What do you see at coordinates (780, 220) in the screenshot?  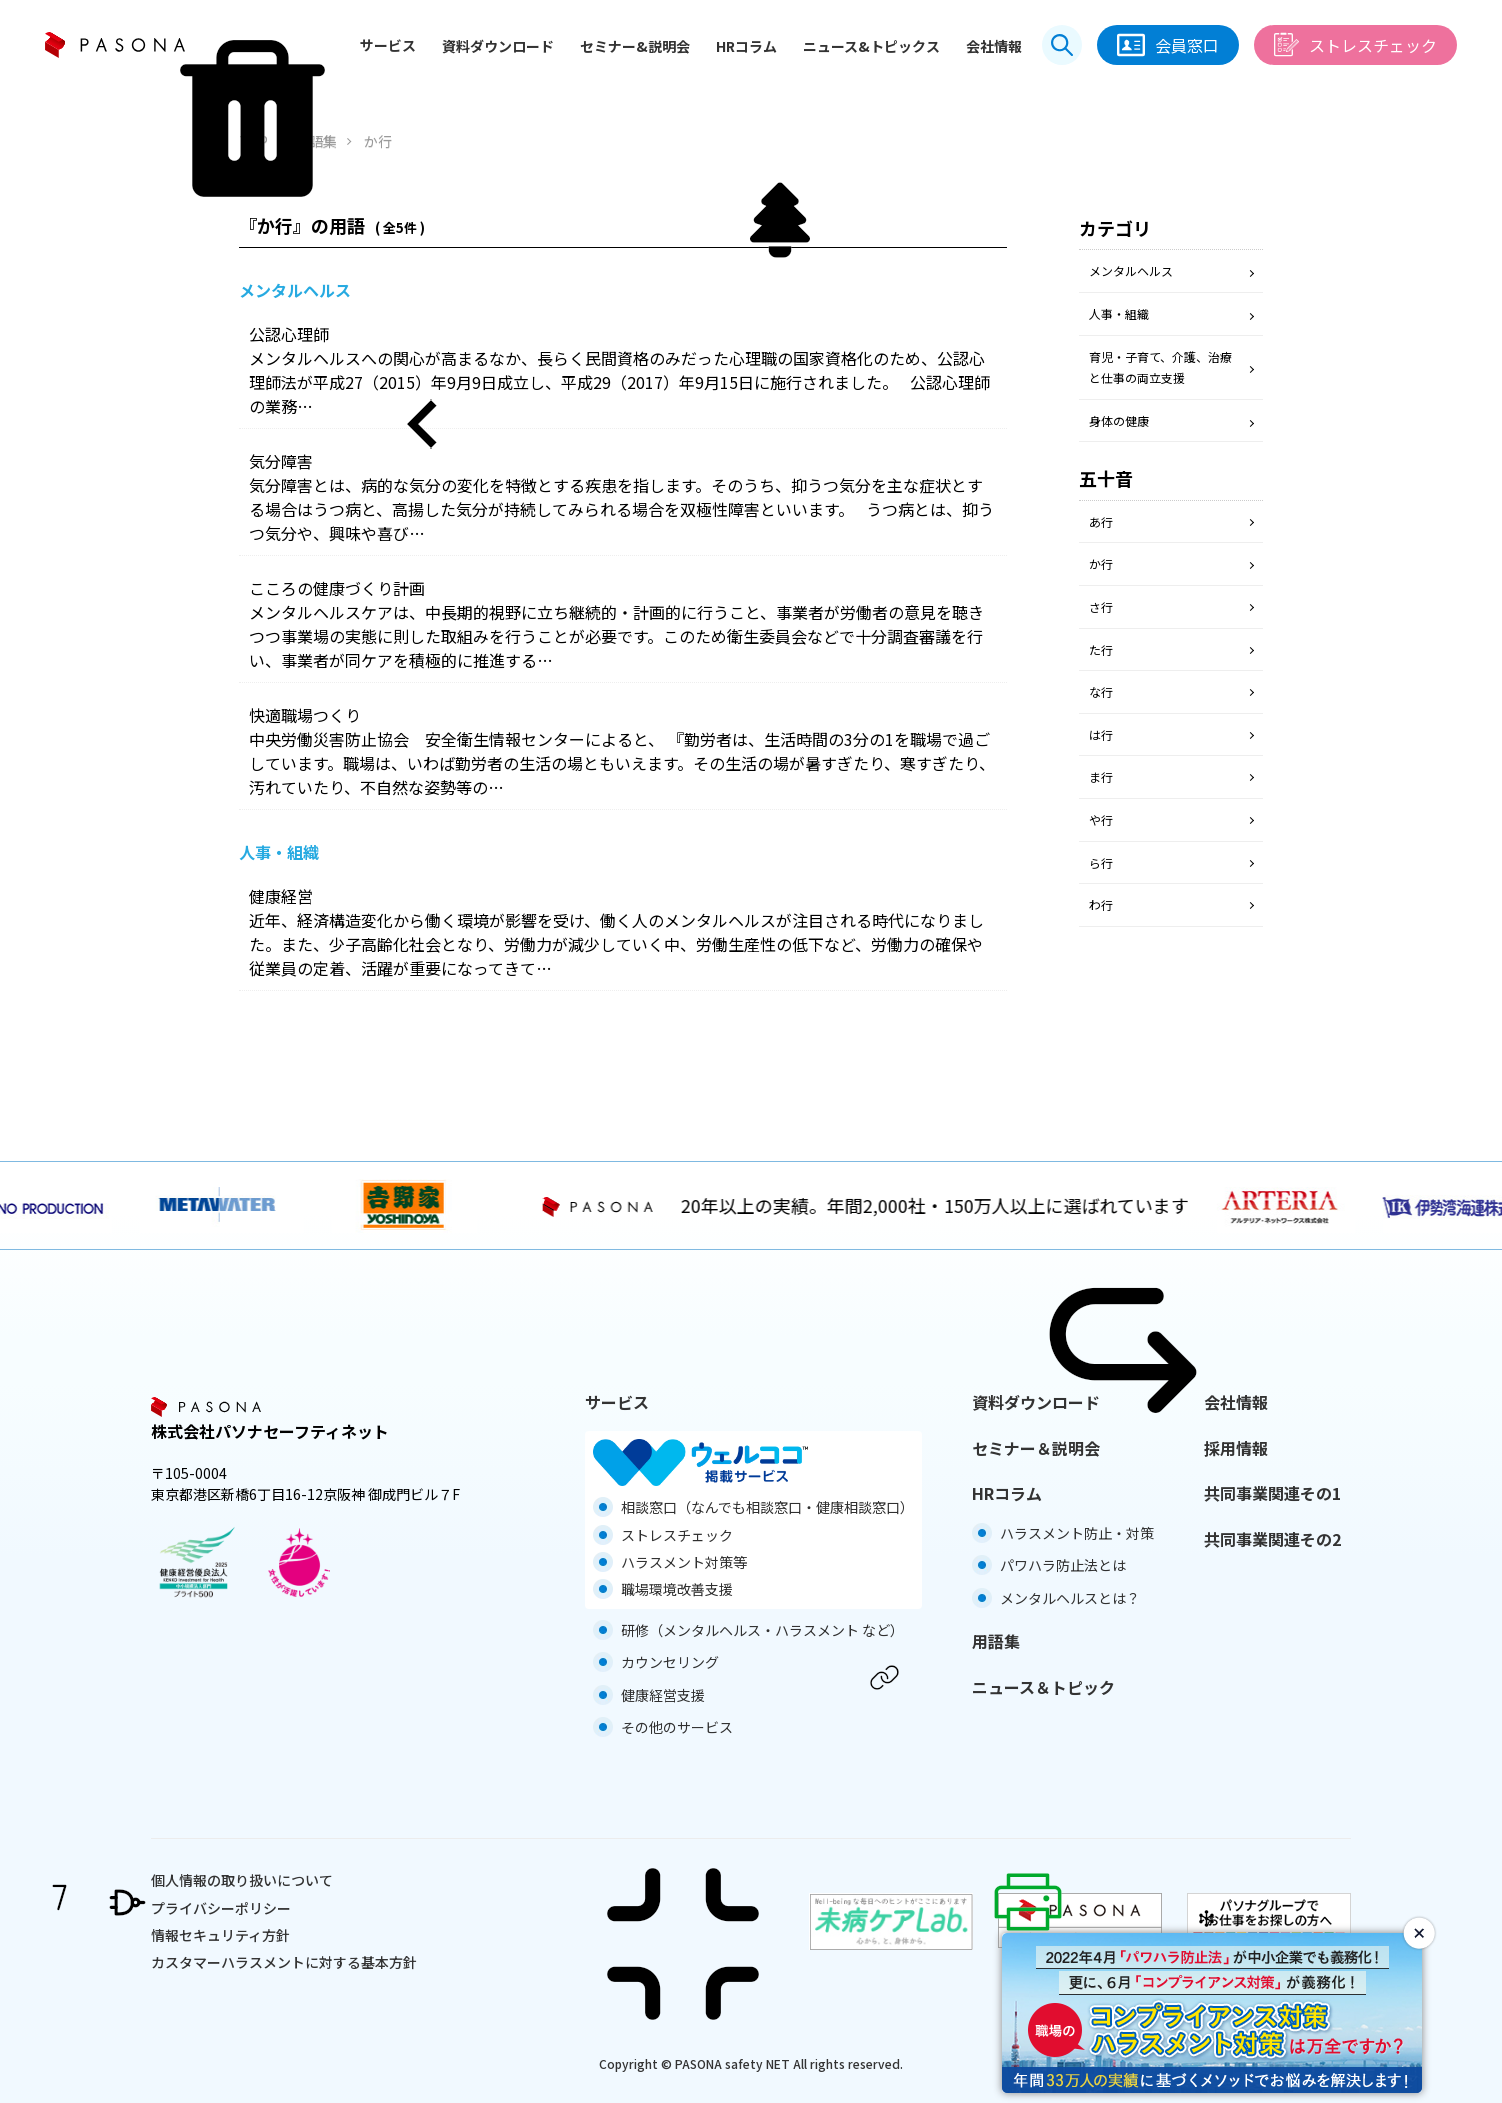 I see `indicates holiday or christmas-themed content` at bounding box center [780, 220].